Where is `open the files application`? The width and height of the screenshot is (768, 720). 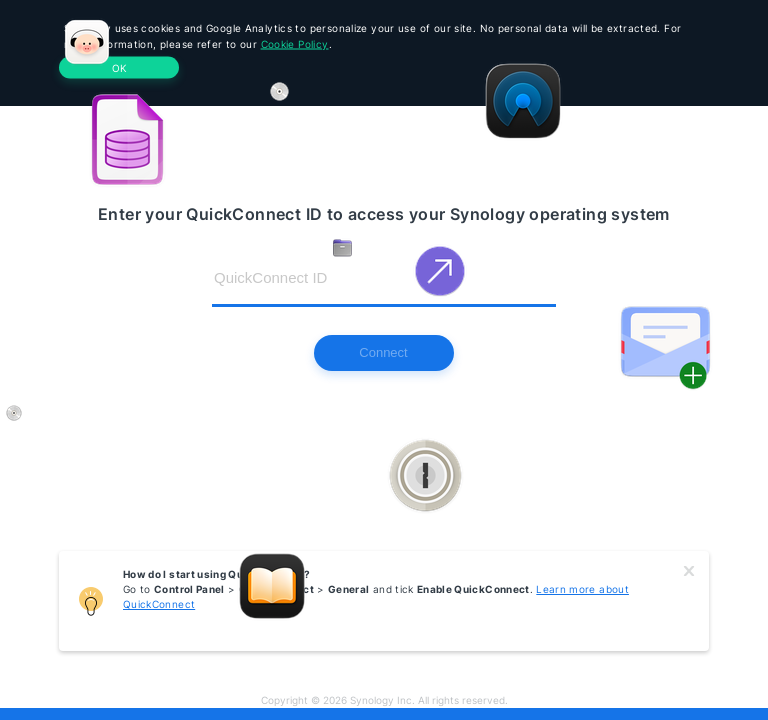
open the files application is located at coordinates (342, 247).